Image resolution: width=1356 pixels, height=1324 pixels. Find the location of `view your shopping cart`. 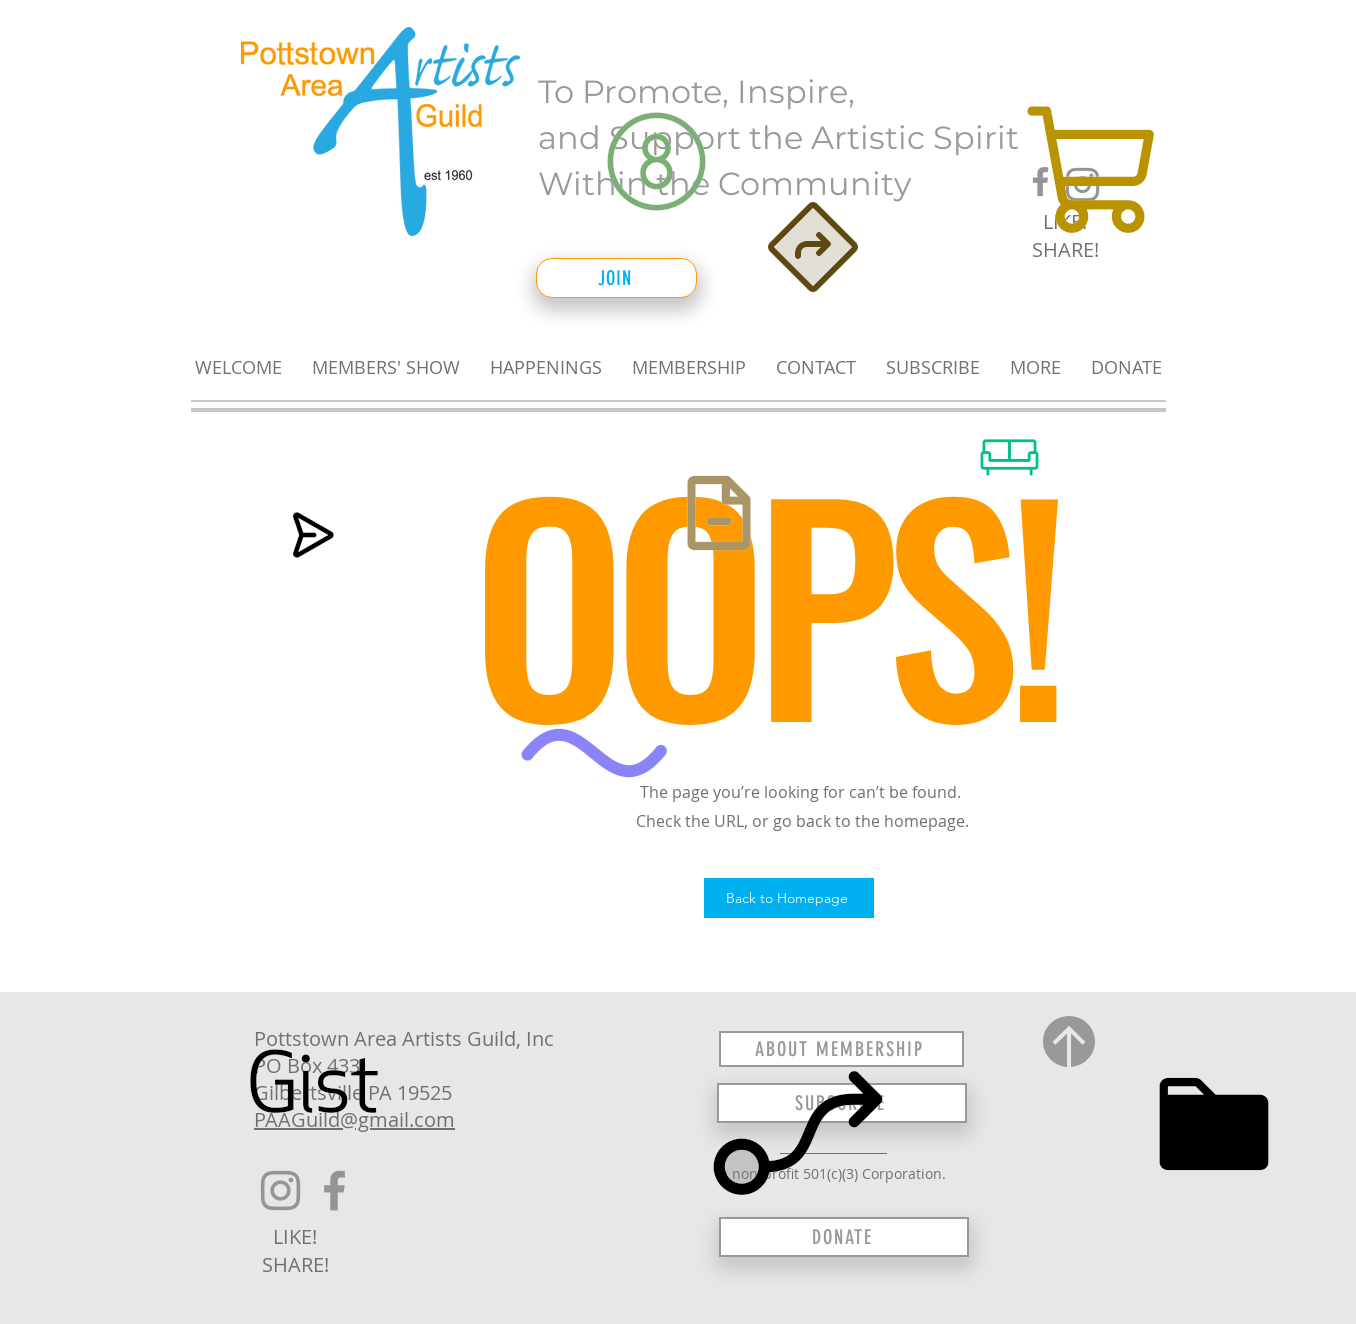

view your shopping cart is located at coordinates (1093, 172).